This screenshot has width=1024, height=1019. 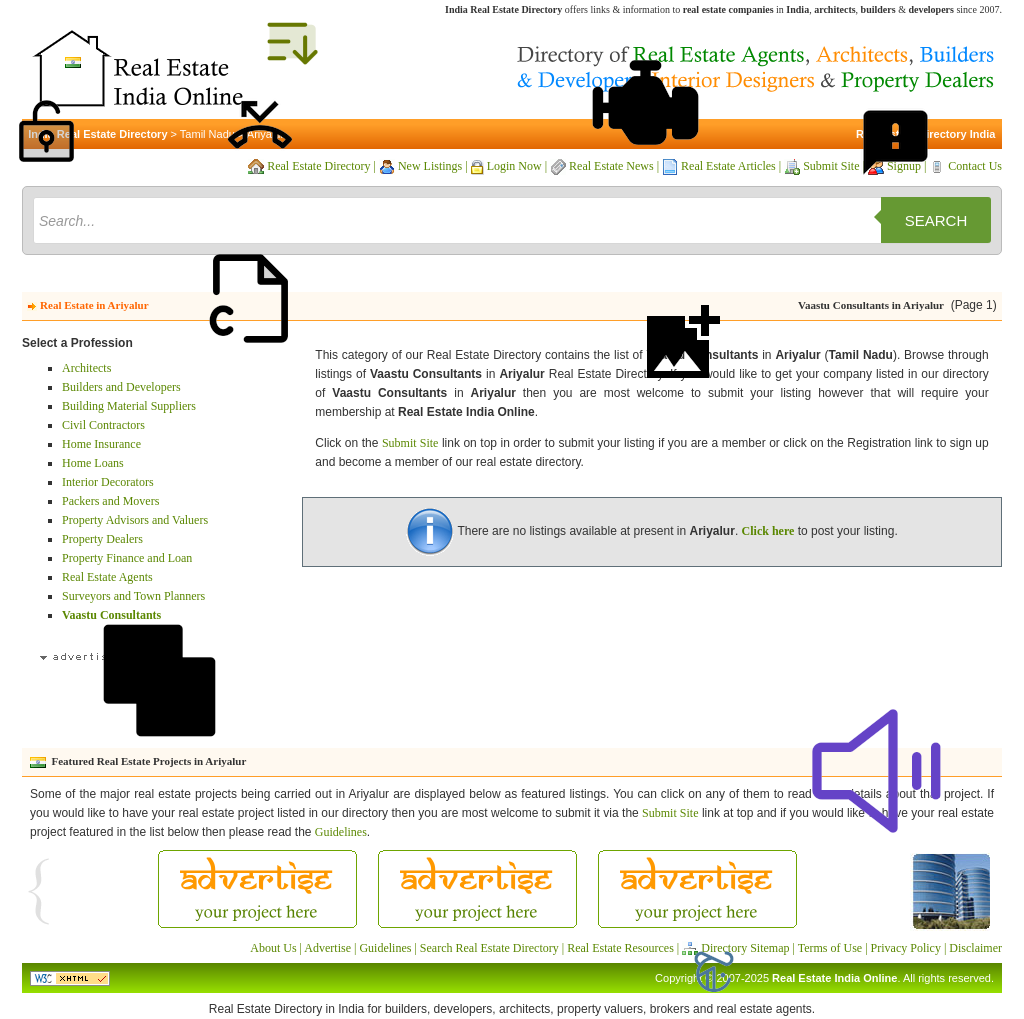 I want to click on merge or unite selected layers, so click(x=159, y=680).